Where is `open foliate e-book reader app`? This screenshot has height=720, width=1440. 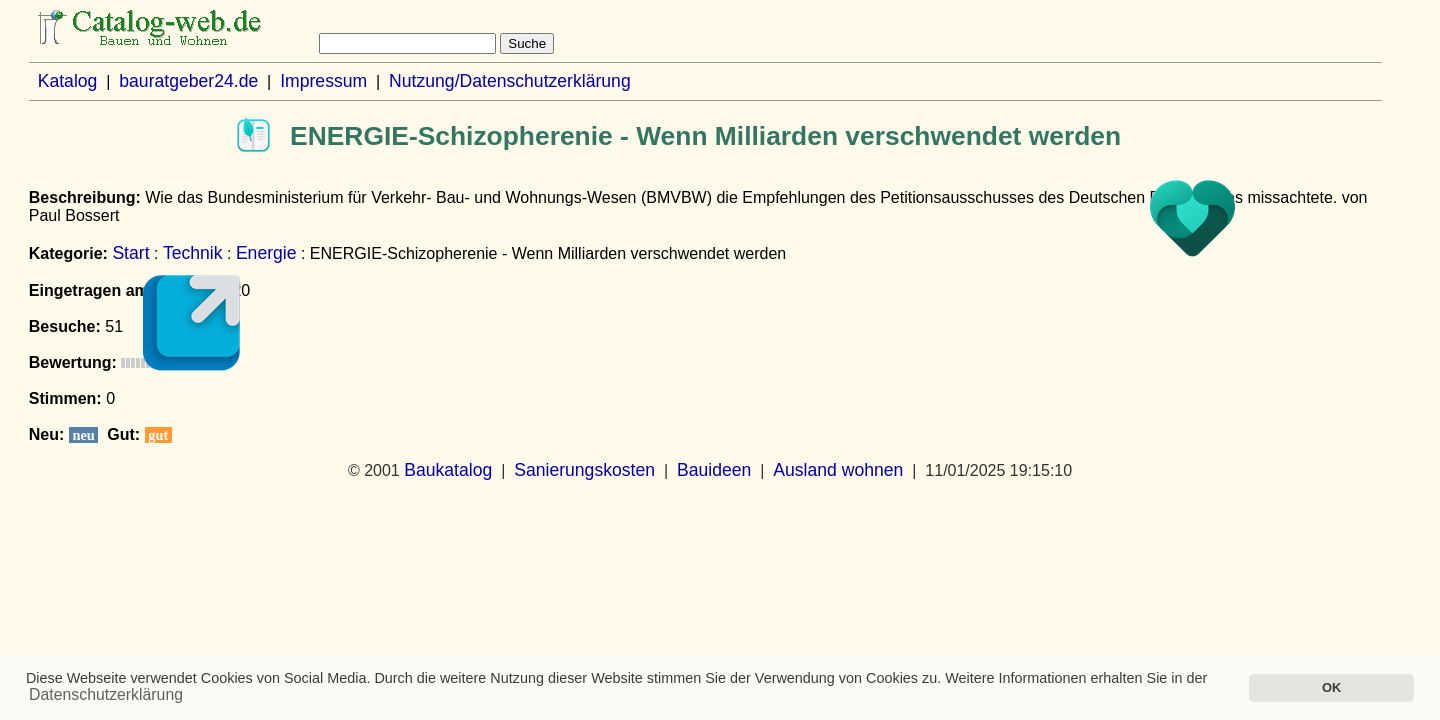 open foliate e-book reader app is located at coordinates (253, 135).